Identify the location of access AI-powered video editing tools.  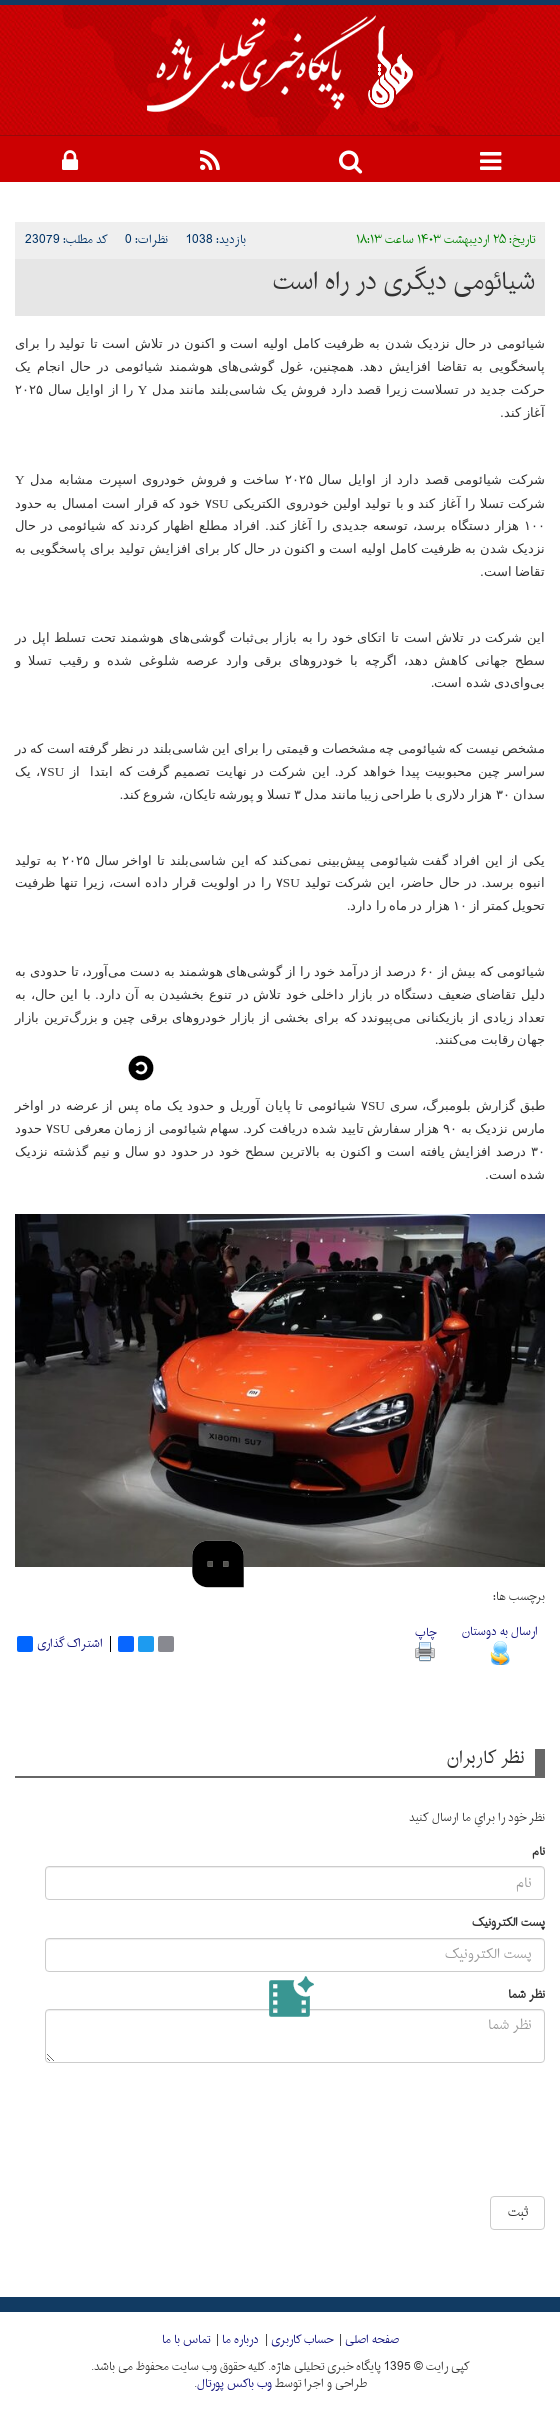
(289, 1998).